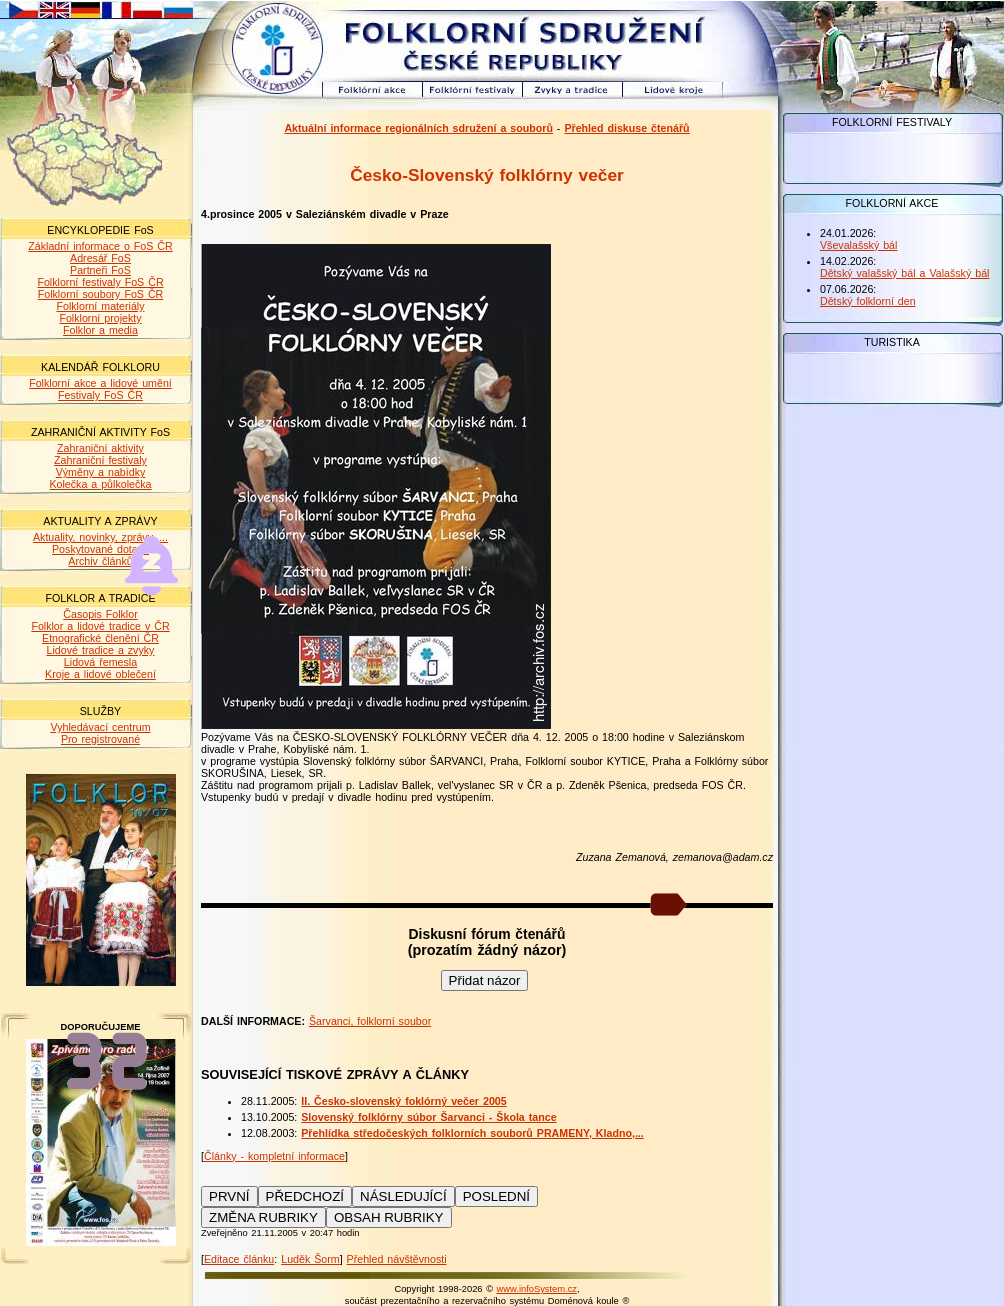 The height and width of the screenshot is (1306, 1004). Describe the element at coordinates (667, 904) in the screenshot. I see `add a label or tag to an item` at that location.